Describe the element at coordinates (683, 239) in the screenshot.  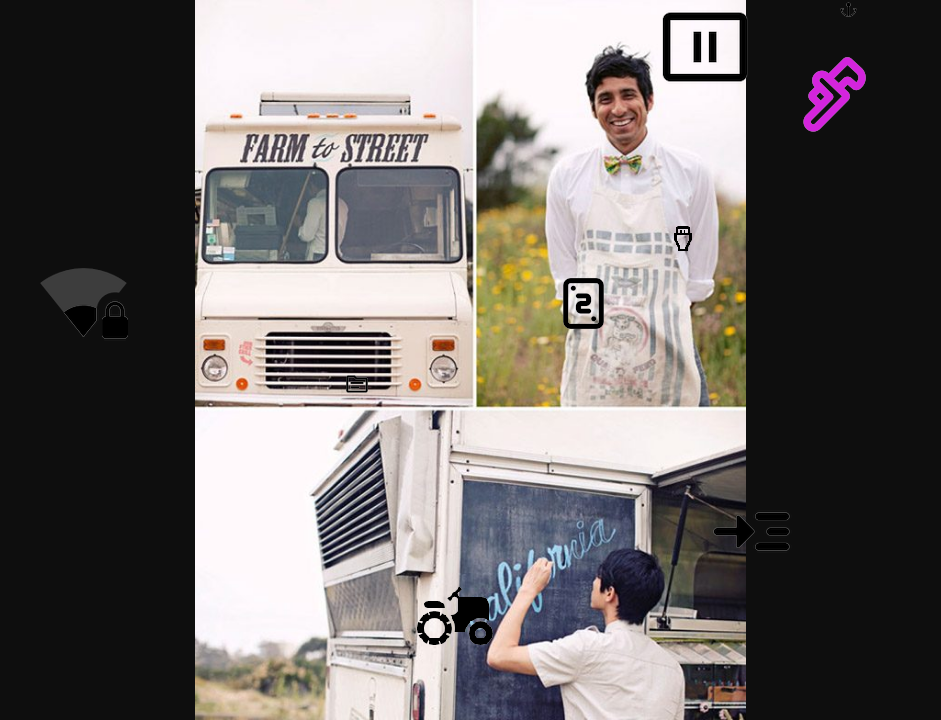
I see `configure HDMI input settings` at that location.